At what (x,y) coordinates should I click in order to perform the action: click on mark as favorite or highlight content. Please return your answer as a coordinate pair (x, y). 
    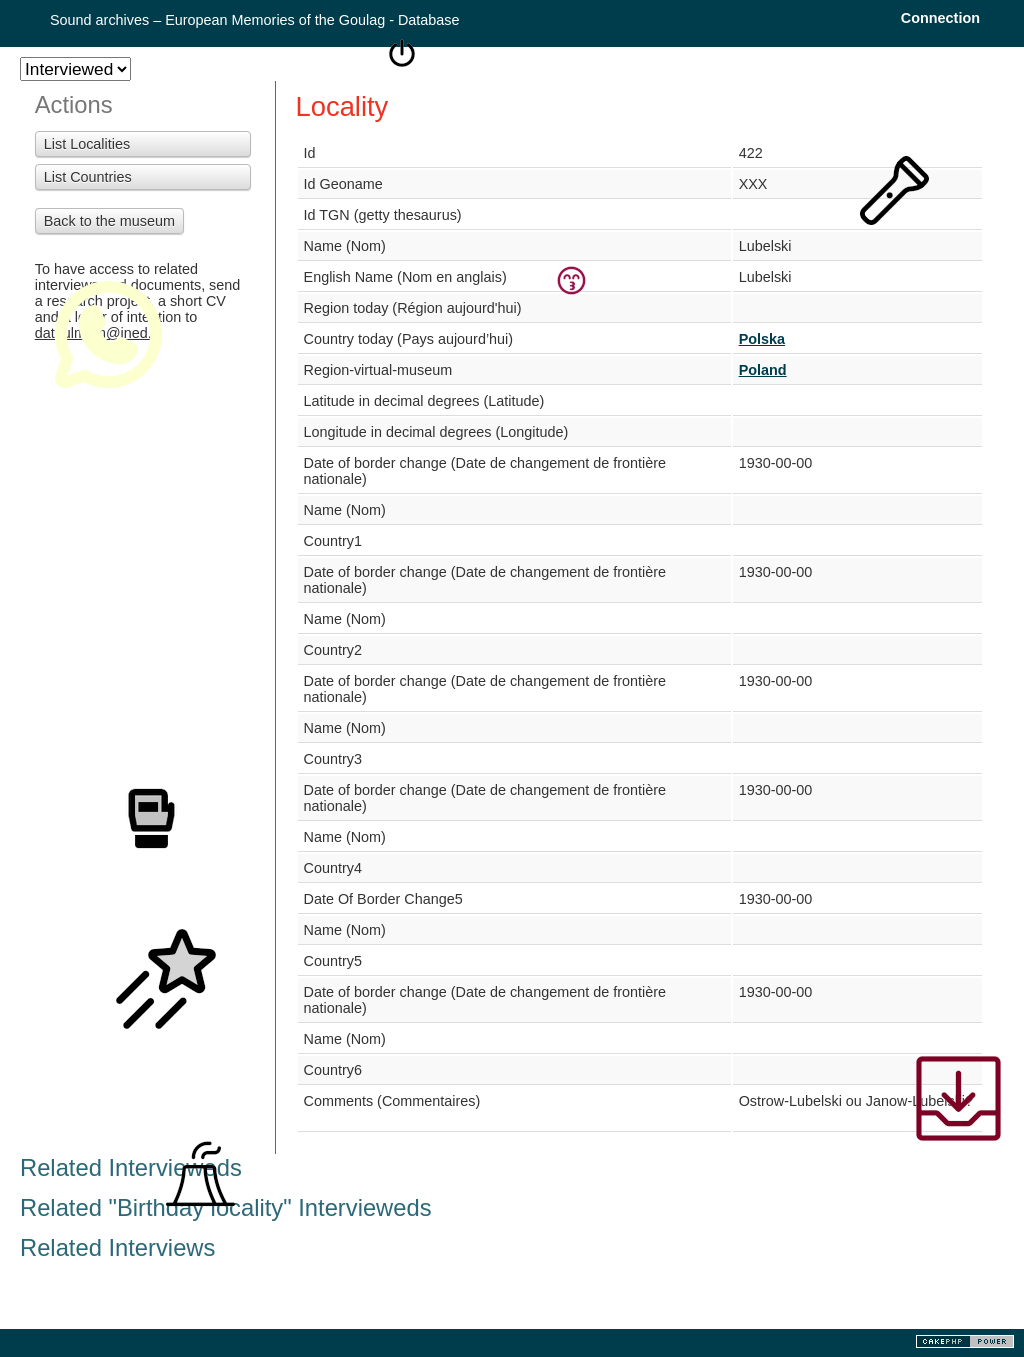
    Looking at the image, I should click on (166, 979).